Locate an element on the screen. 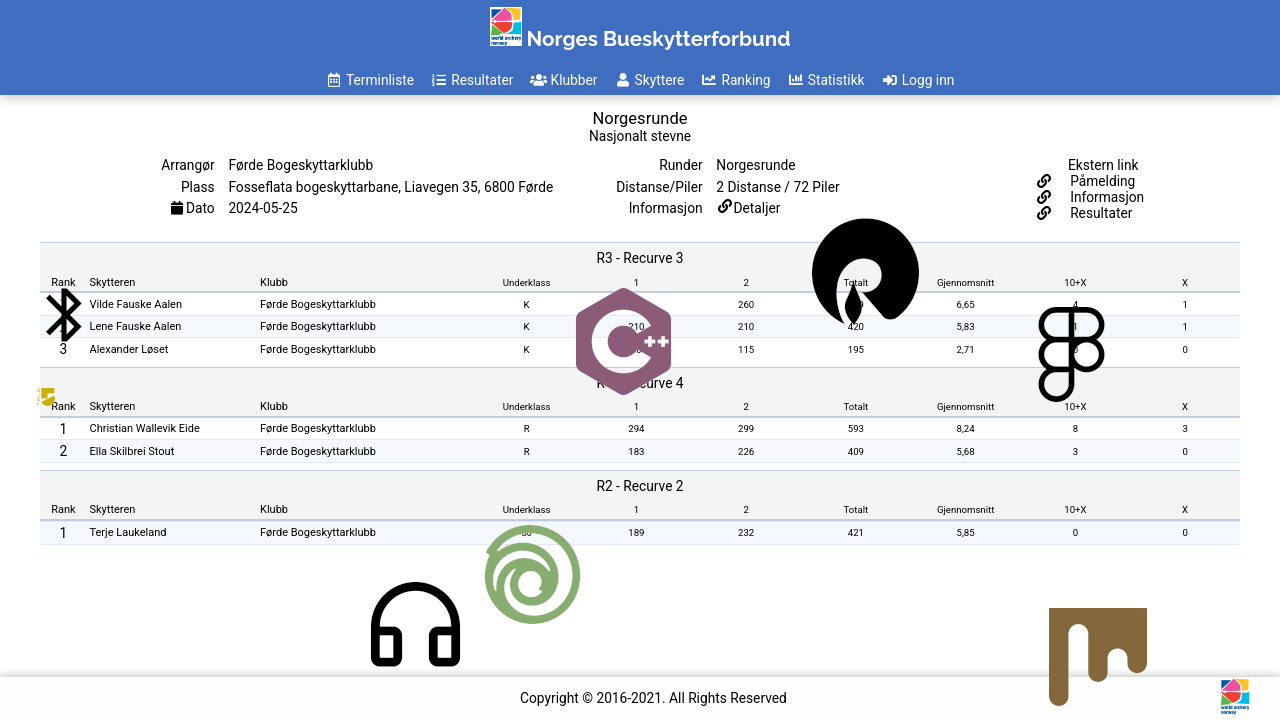 This screenshot has width=1280, height=720. reliance industries limited company logo is located at coordinates (865, 271).